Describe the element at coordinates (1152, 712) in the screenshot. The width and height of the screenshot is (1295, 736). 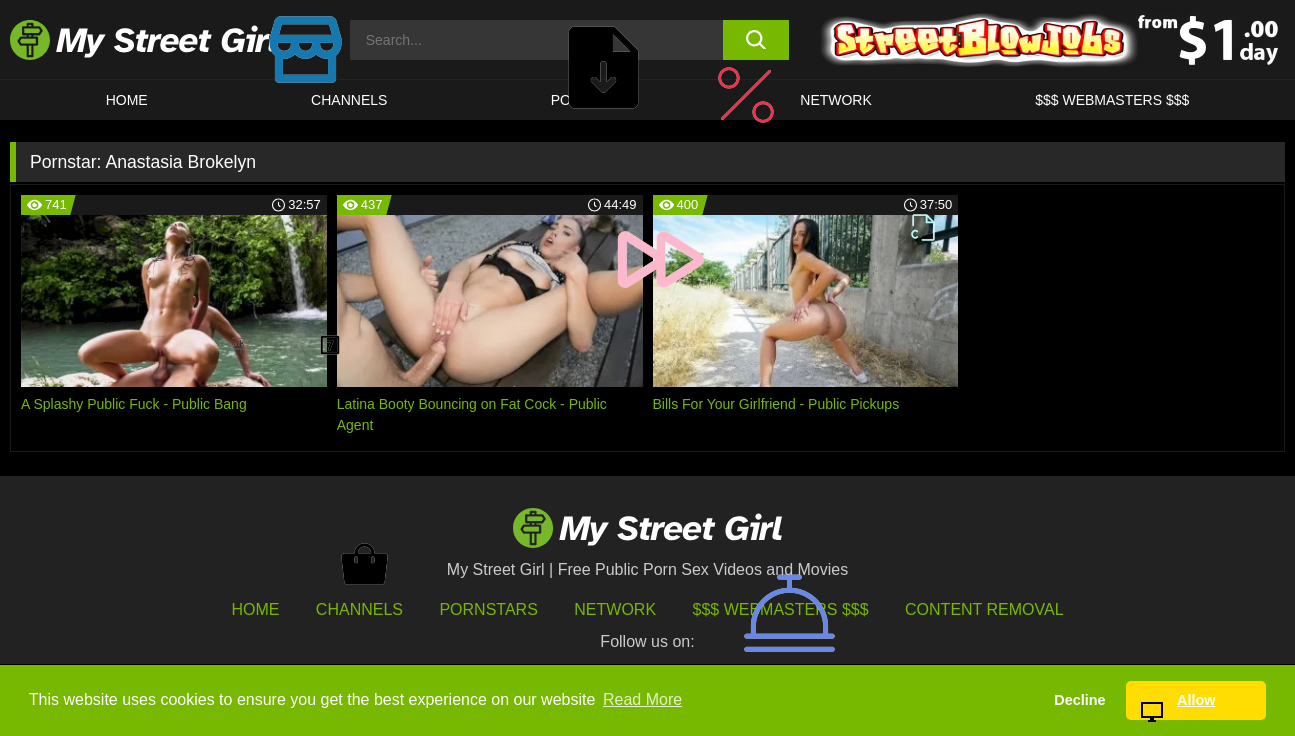
I see `switch to desktop view` at that location.